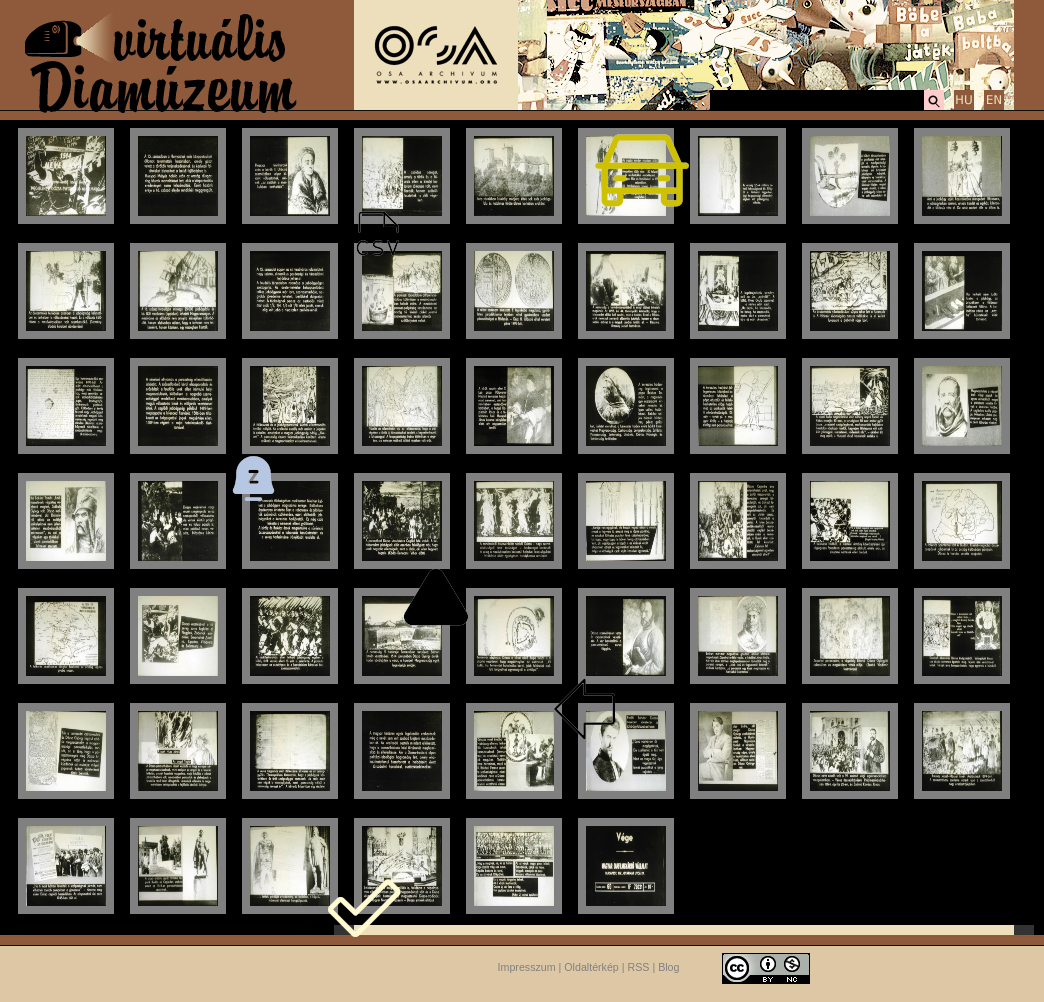 This screenshot has height=1002, width=1044. I want to click on access vehicle or car-related features, so click(642, 172).